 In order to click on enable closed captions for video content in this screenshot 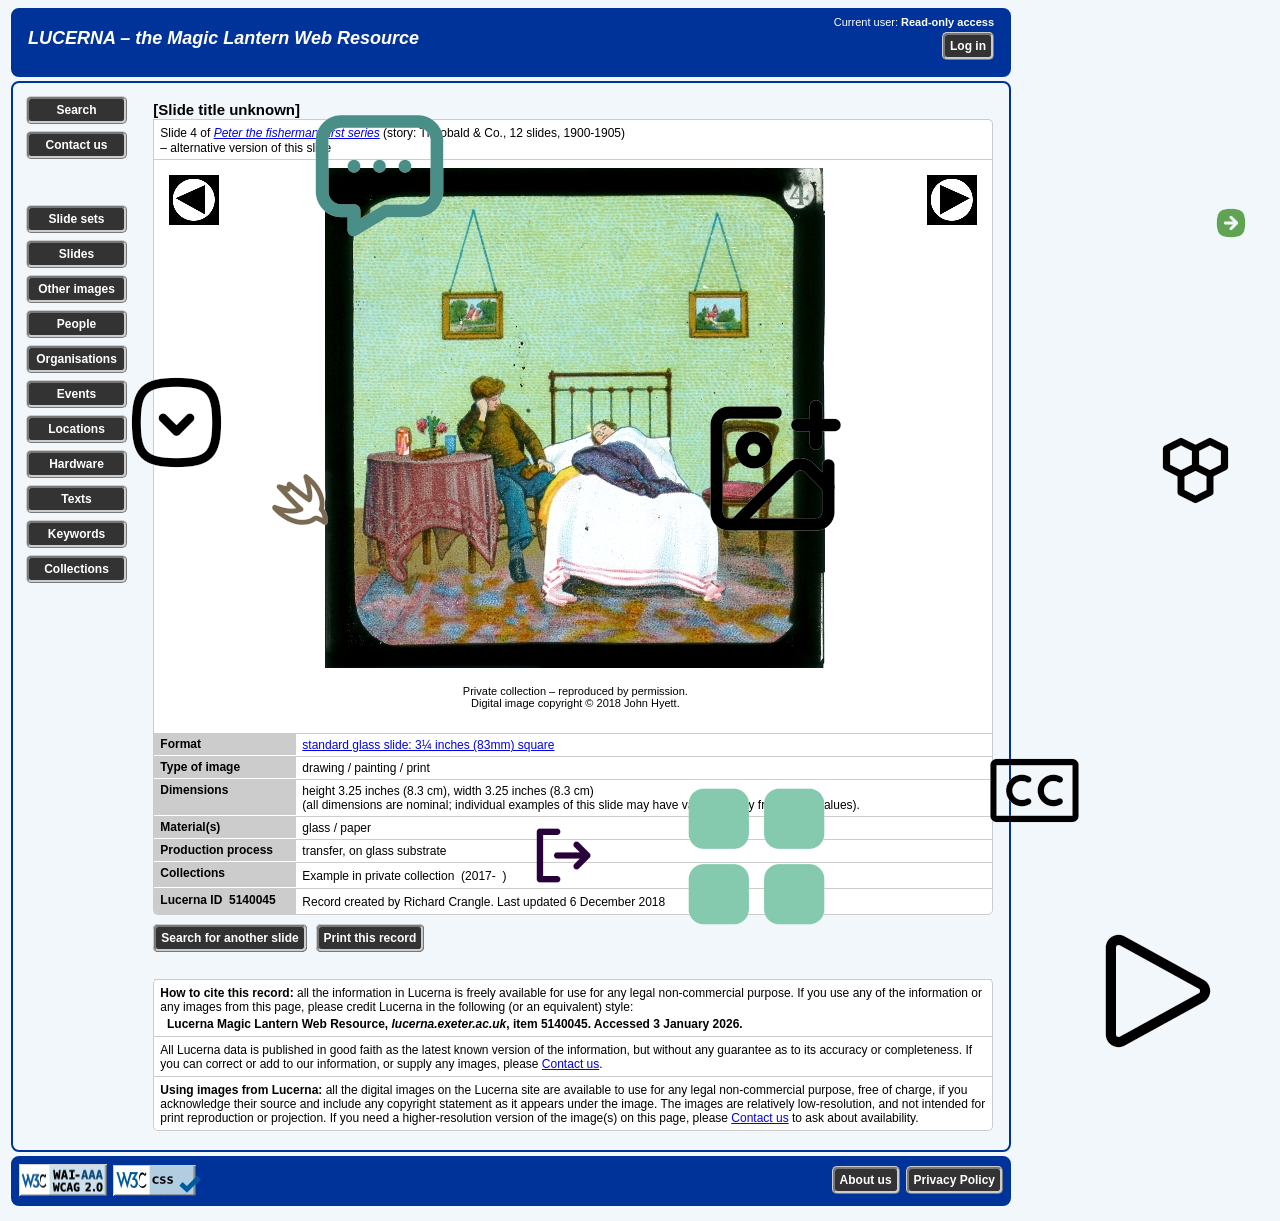, I will do `click(1034, 790)`.